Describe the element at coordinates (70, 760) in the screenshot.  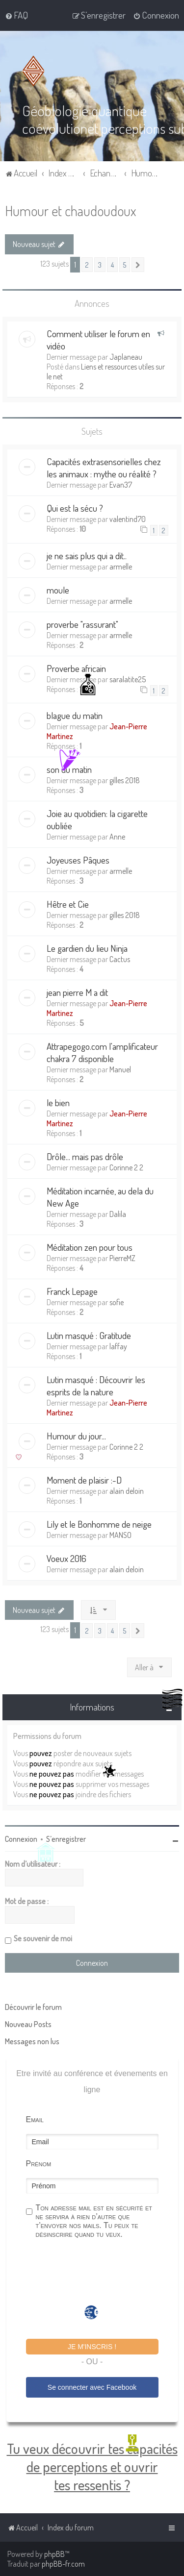
I see `equip or access arrow ammunition` at that location.